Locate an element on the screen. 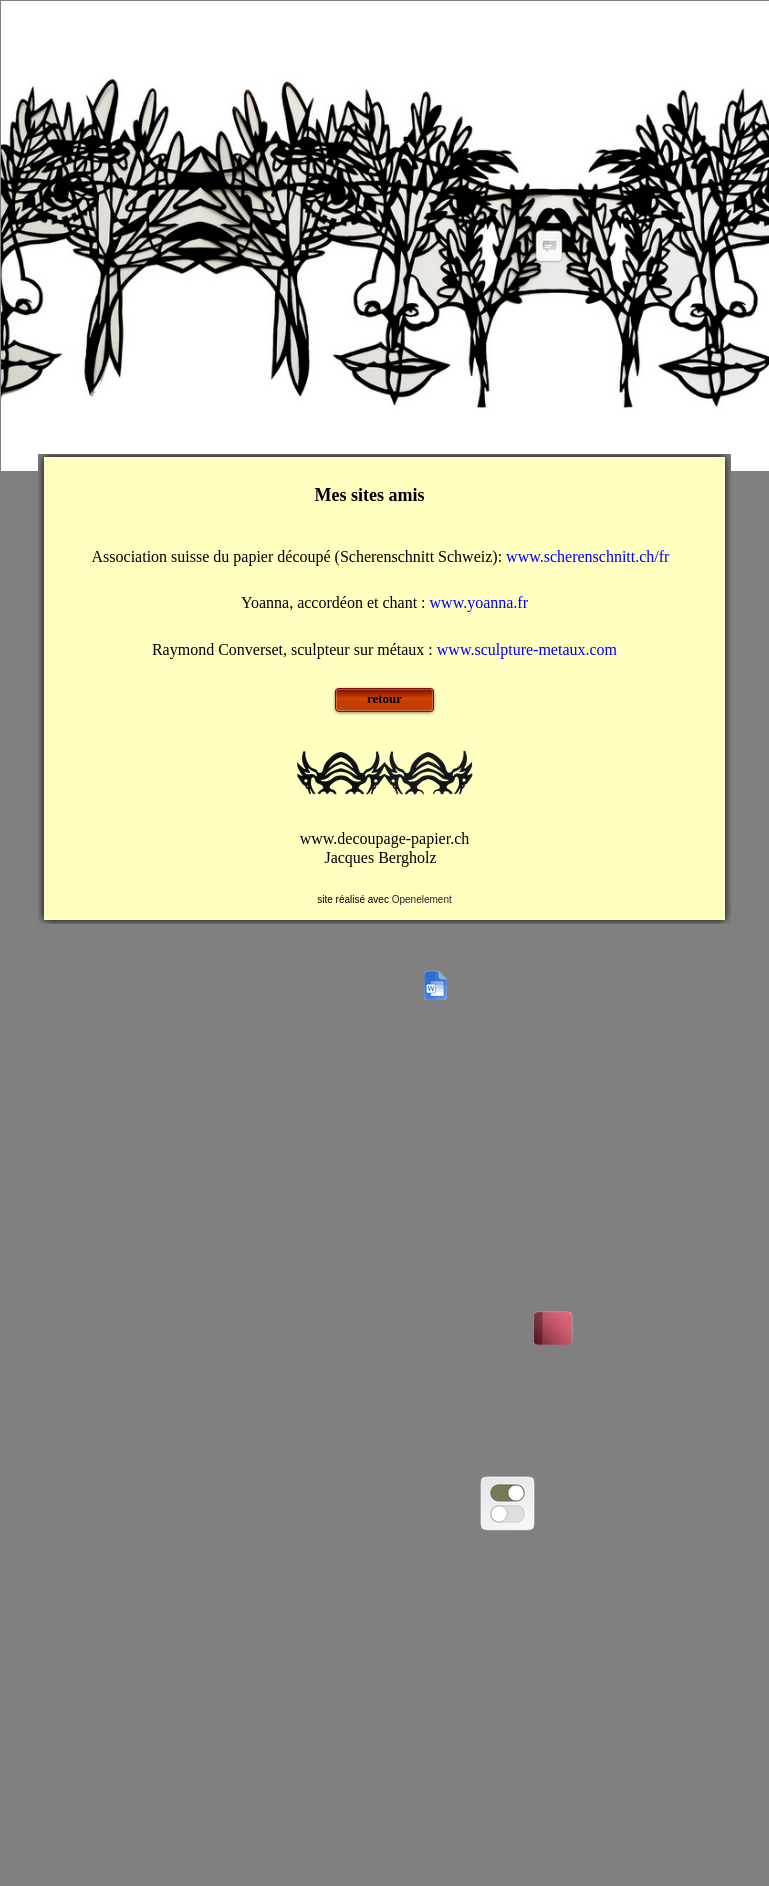 The width and height of the screenshot is (769, 1886). microdvd subtitle file is located at coordinates (549, 246).